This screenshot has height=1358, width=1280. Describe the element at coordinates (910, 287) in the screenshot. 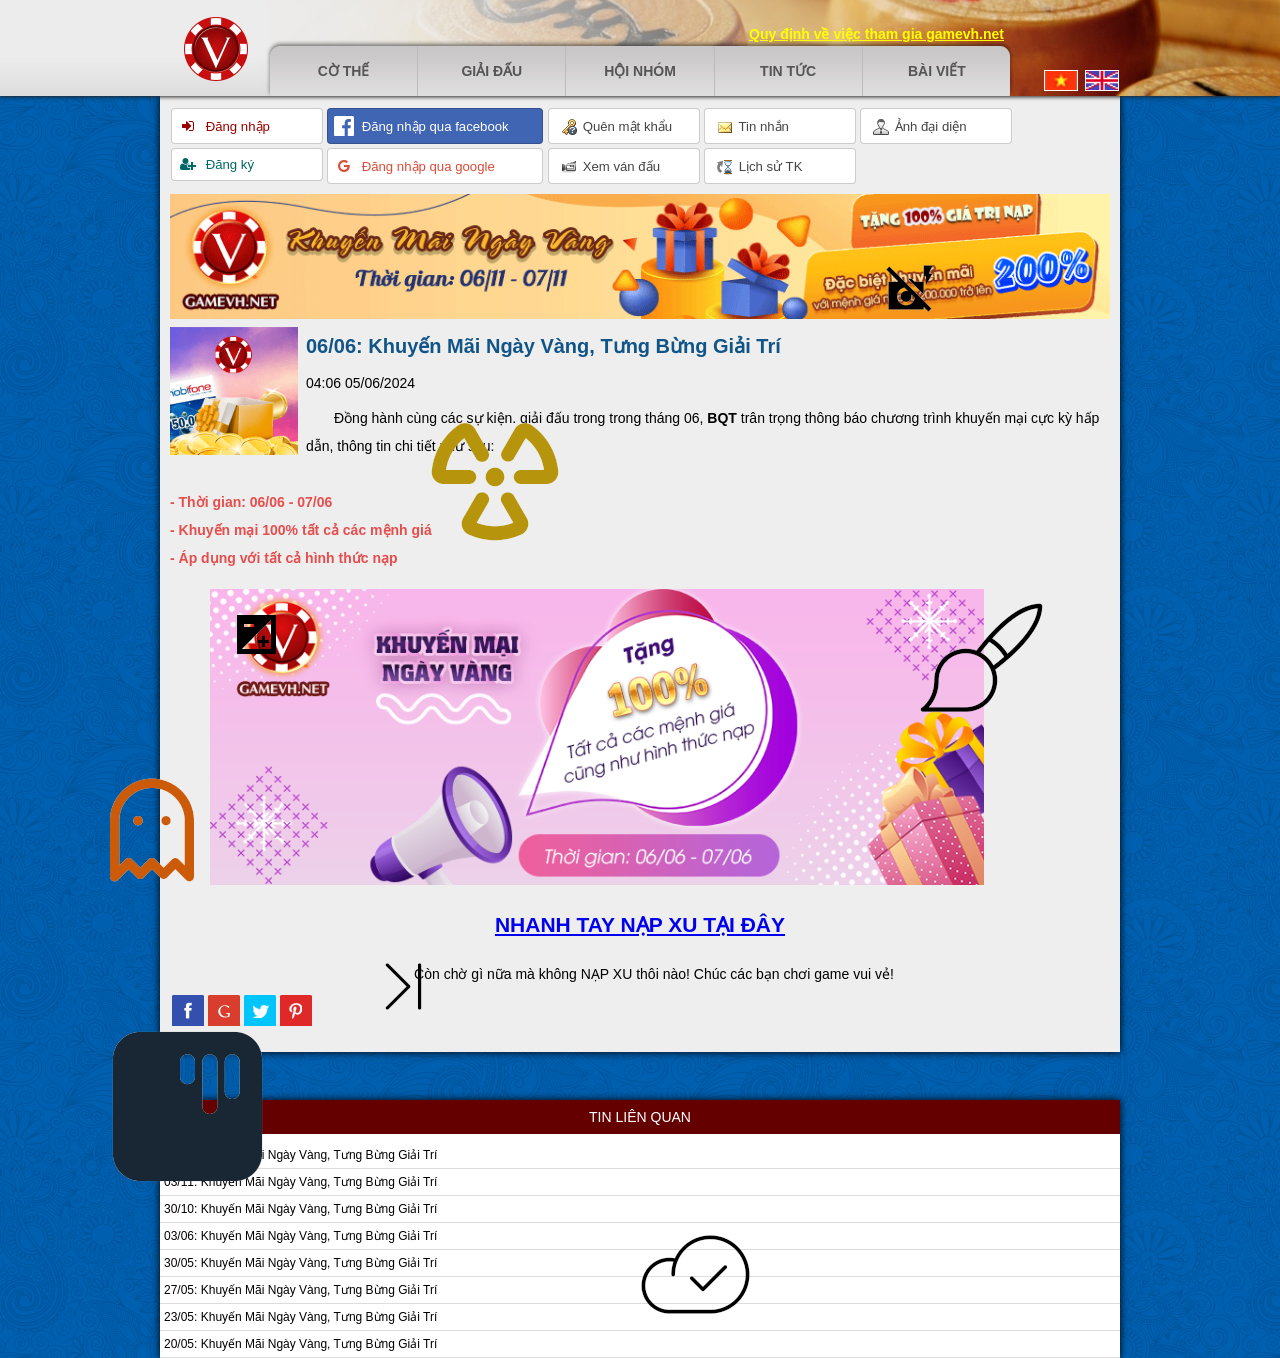

I see `camera flash is disabled` at that location.